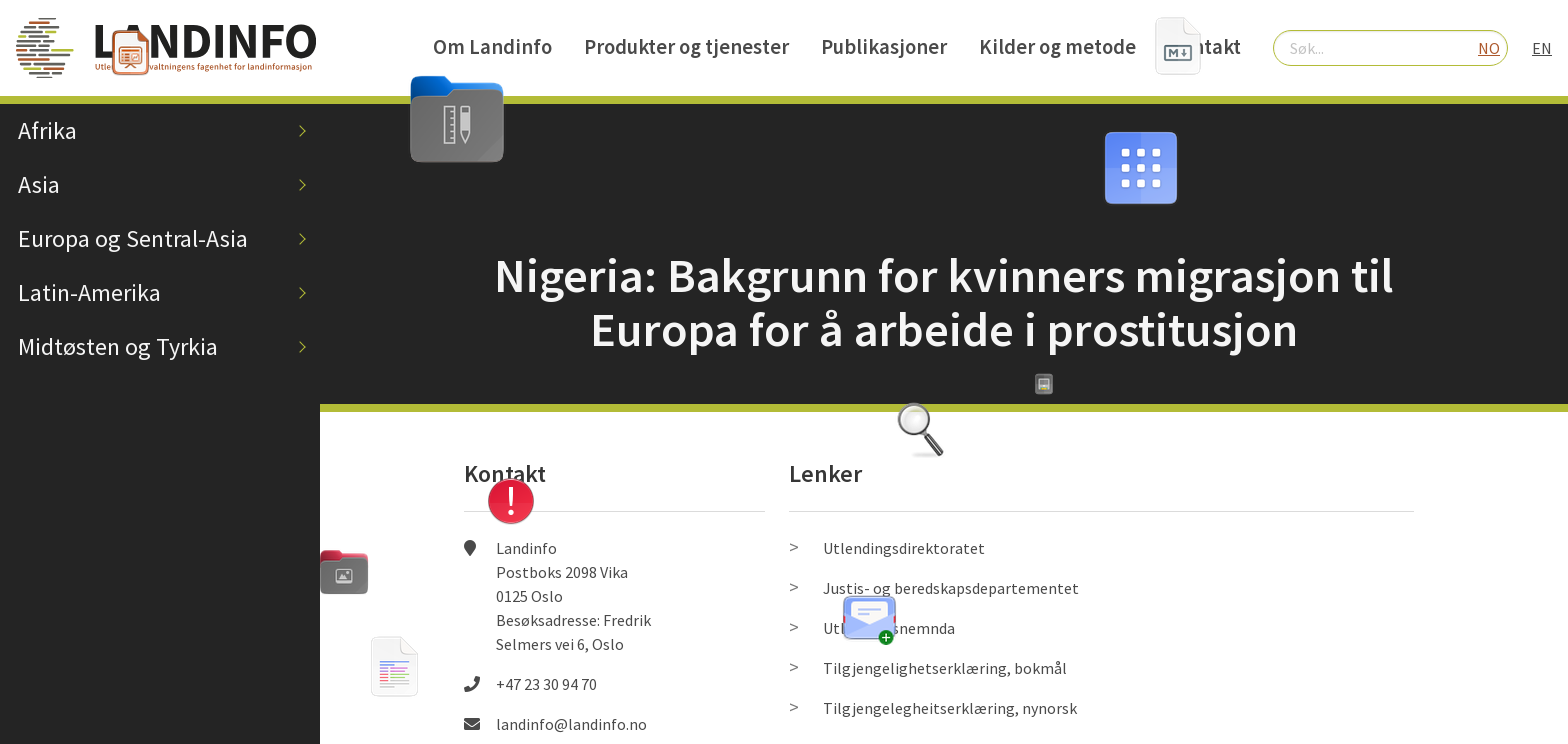  Describe the element at coordinates (1141, 168) in the screenshot. I see `open the app drawer or launcher` at that location.